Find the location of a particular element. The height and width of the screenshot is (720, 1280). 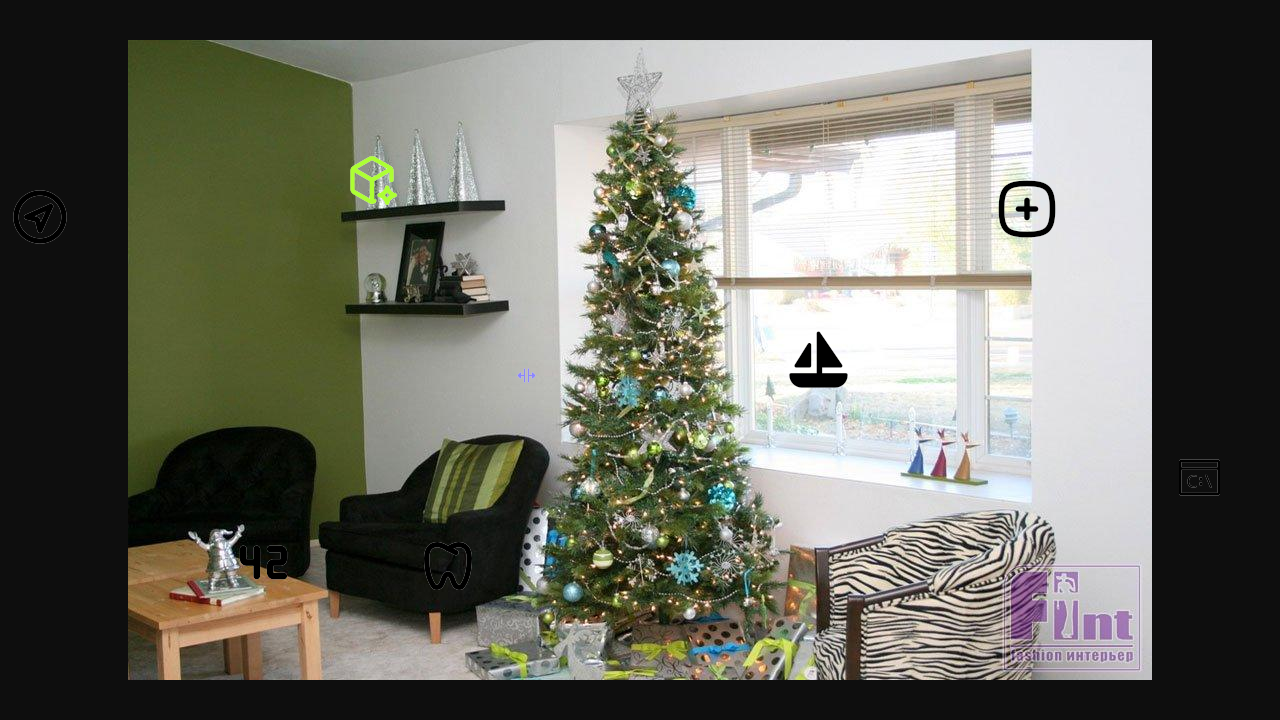

access current location services is located at coordinates (40, 217).